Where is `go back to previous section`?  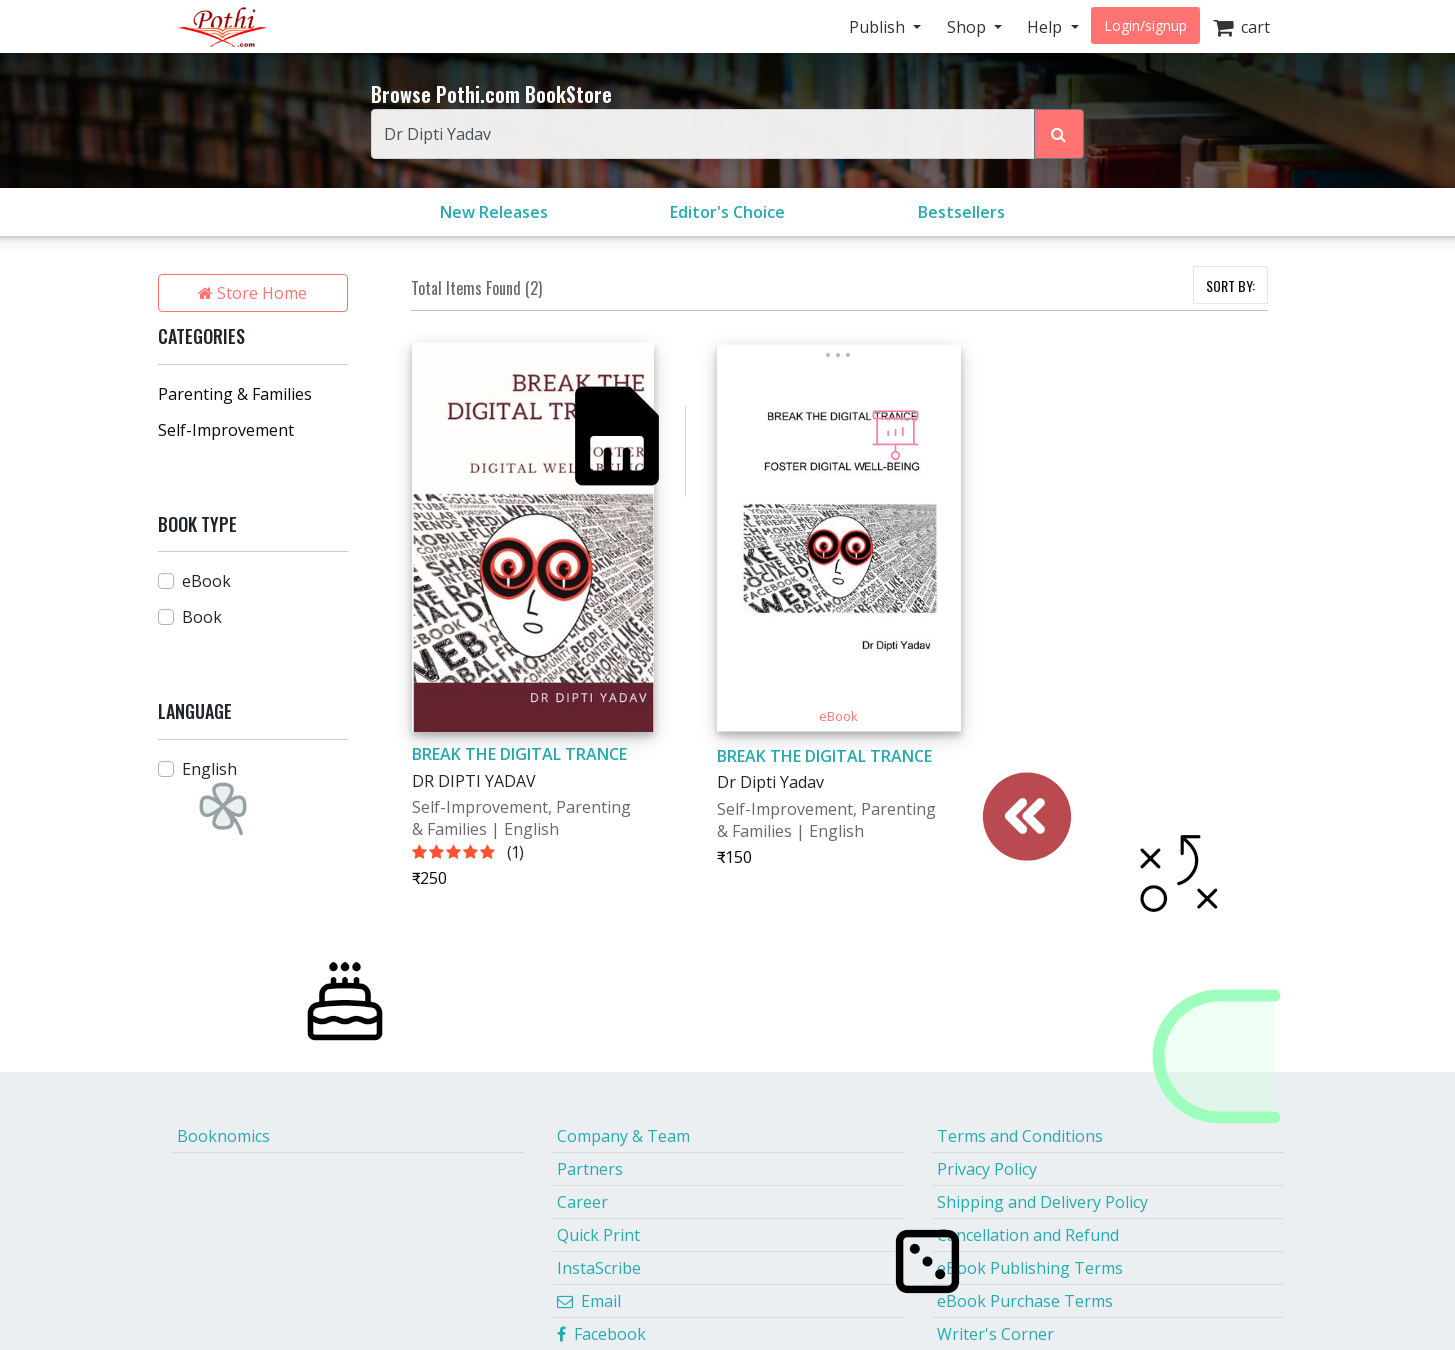
go back to previous section is located at coordinates (1027, 816).